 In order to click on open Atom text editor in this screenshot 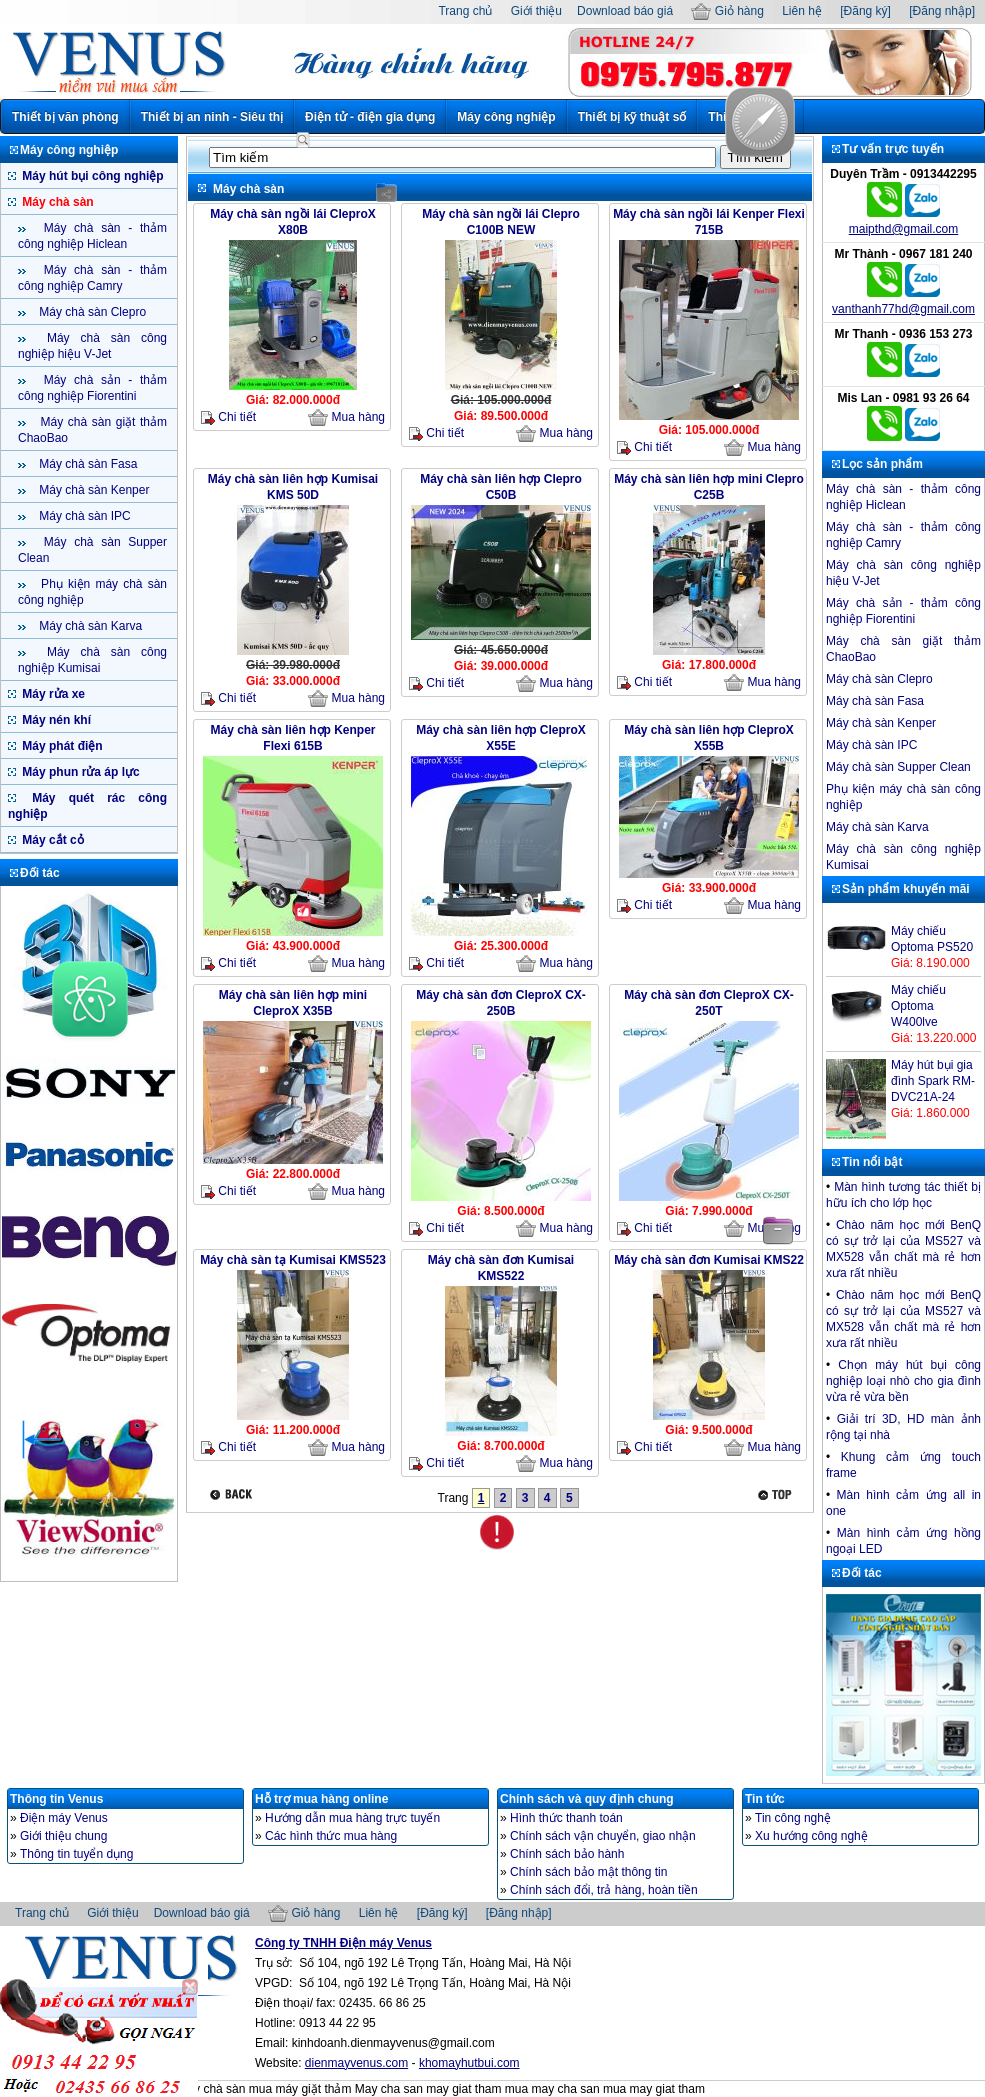, I will do `click(90, 999)`.